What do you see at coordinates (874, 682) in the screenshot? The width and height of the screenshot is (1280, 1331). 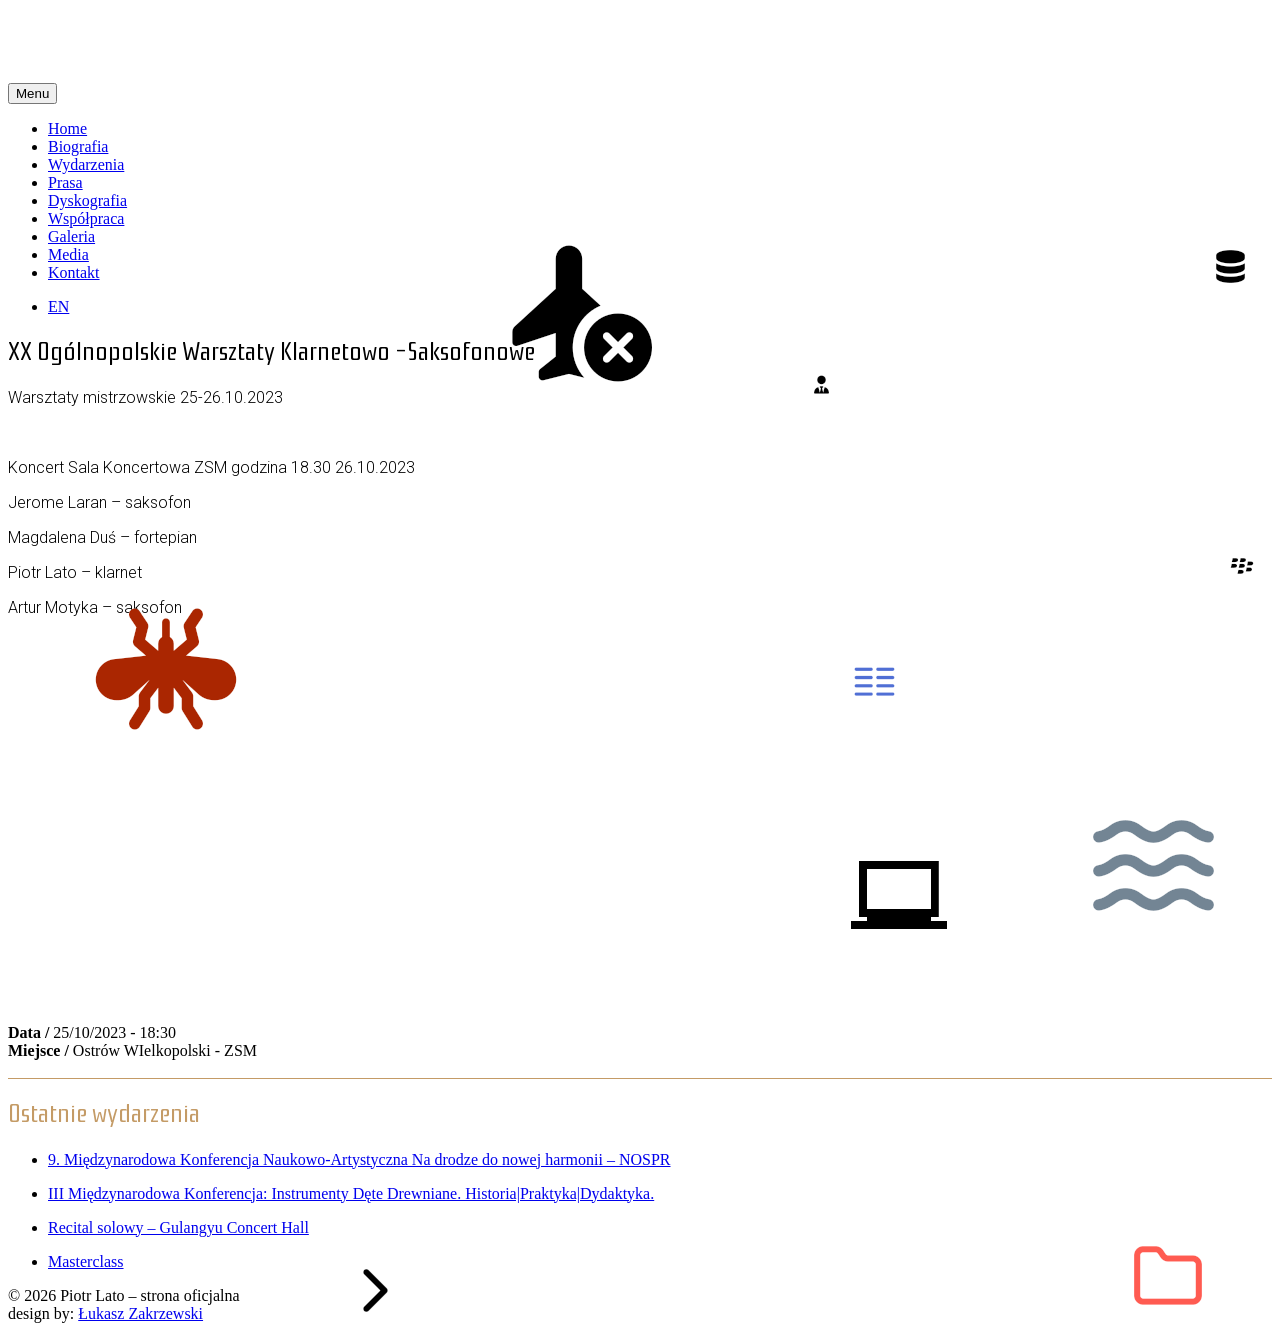 I see `switch to multi-column text layout` at bounding box center [874, 682].